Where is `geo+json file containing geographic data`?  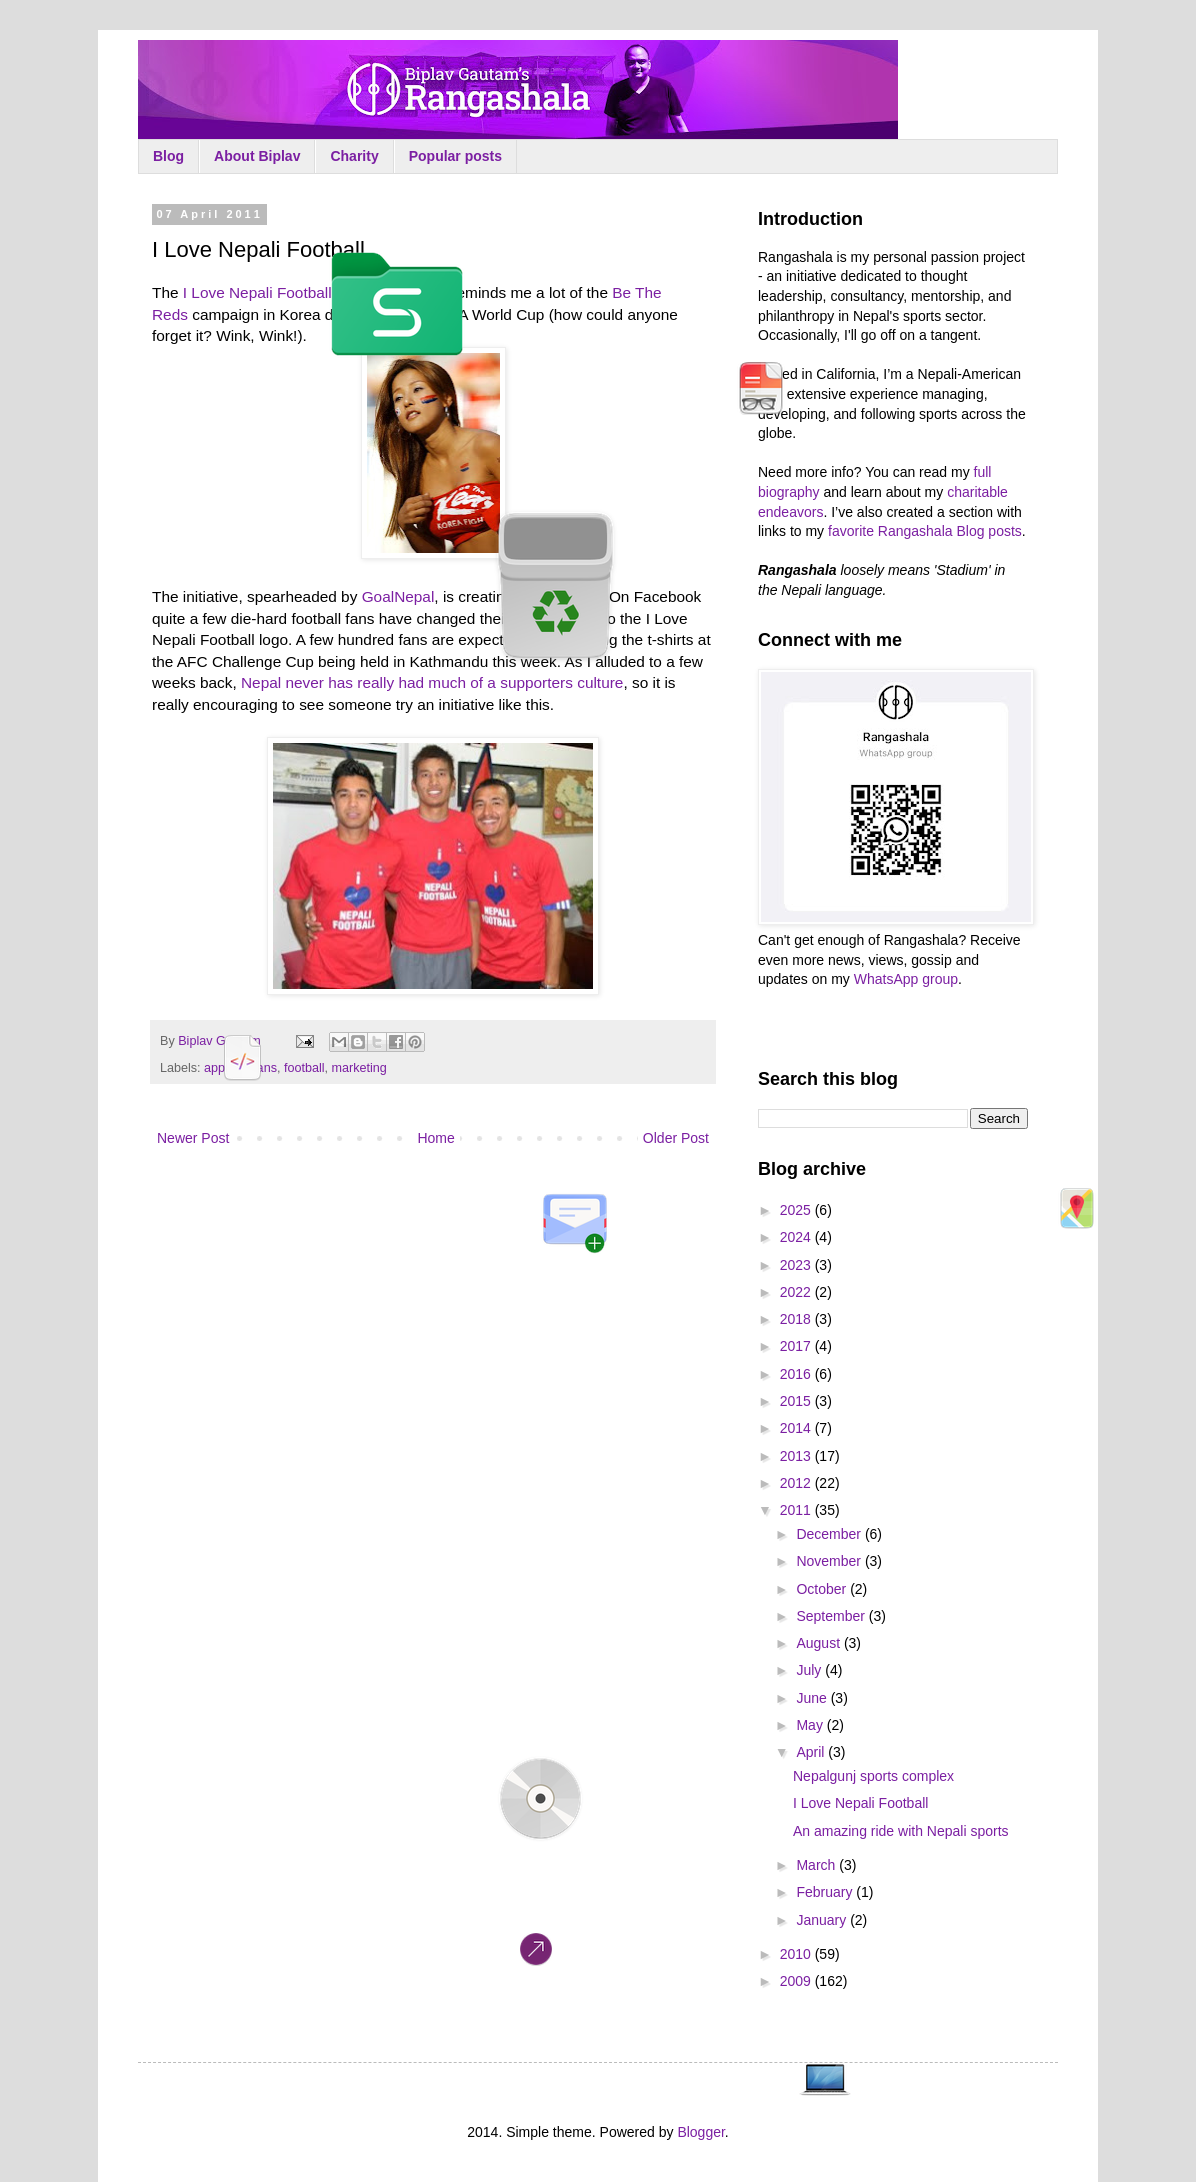
geo+json file containing geographic data is located at coordinates (1077, 1208).